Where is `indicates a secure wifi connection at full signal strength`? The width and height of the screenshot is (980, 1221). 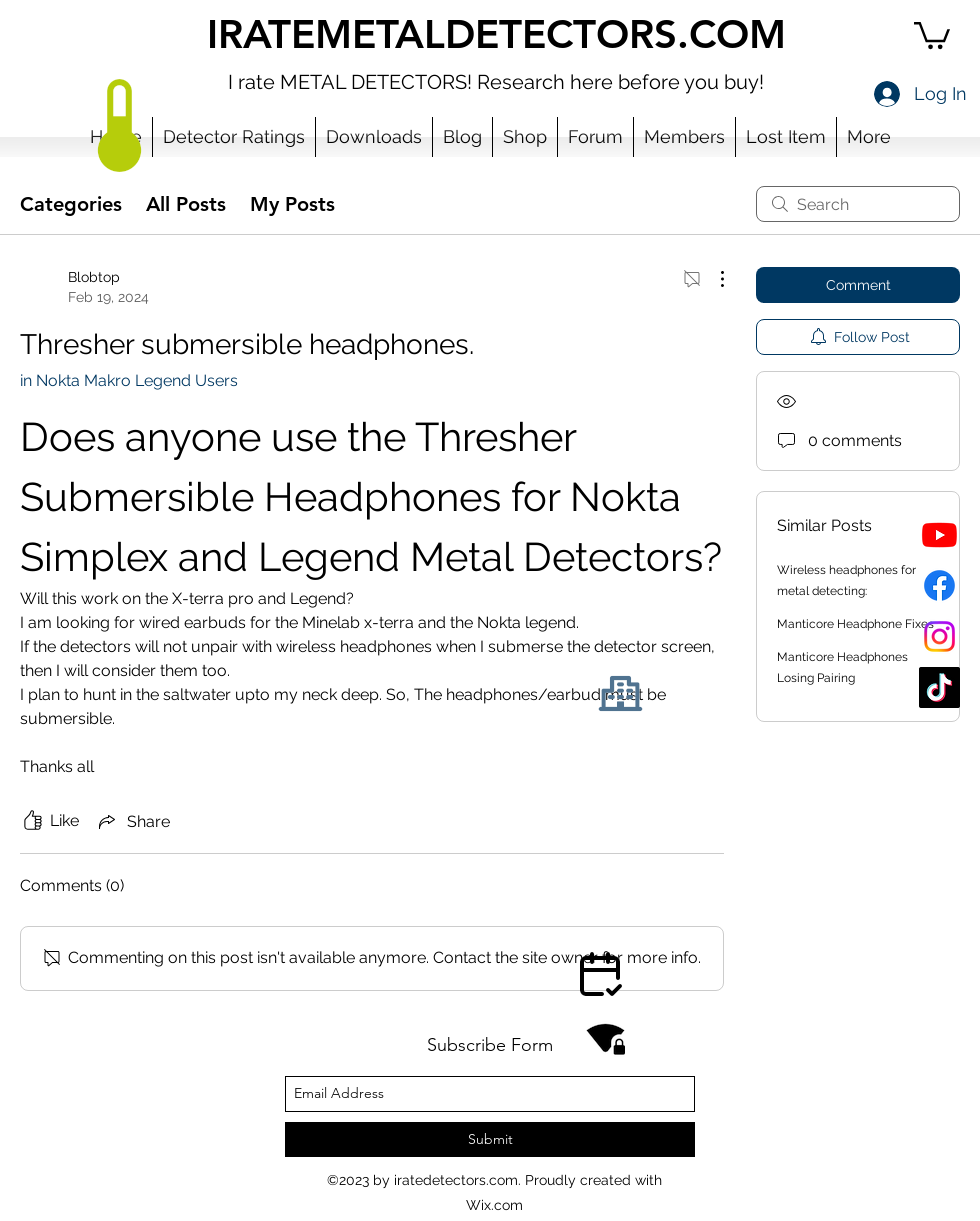 indicates a secure wifi connection at full signal strength is located at coordinates (605, 1038).